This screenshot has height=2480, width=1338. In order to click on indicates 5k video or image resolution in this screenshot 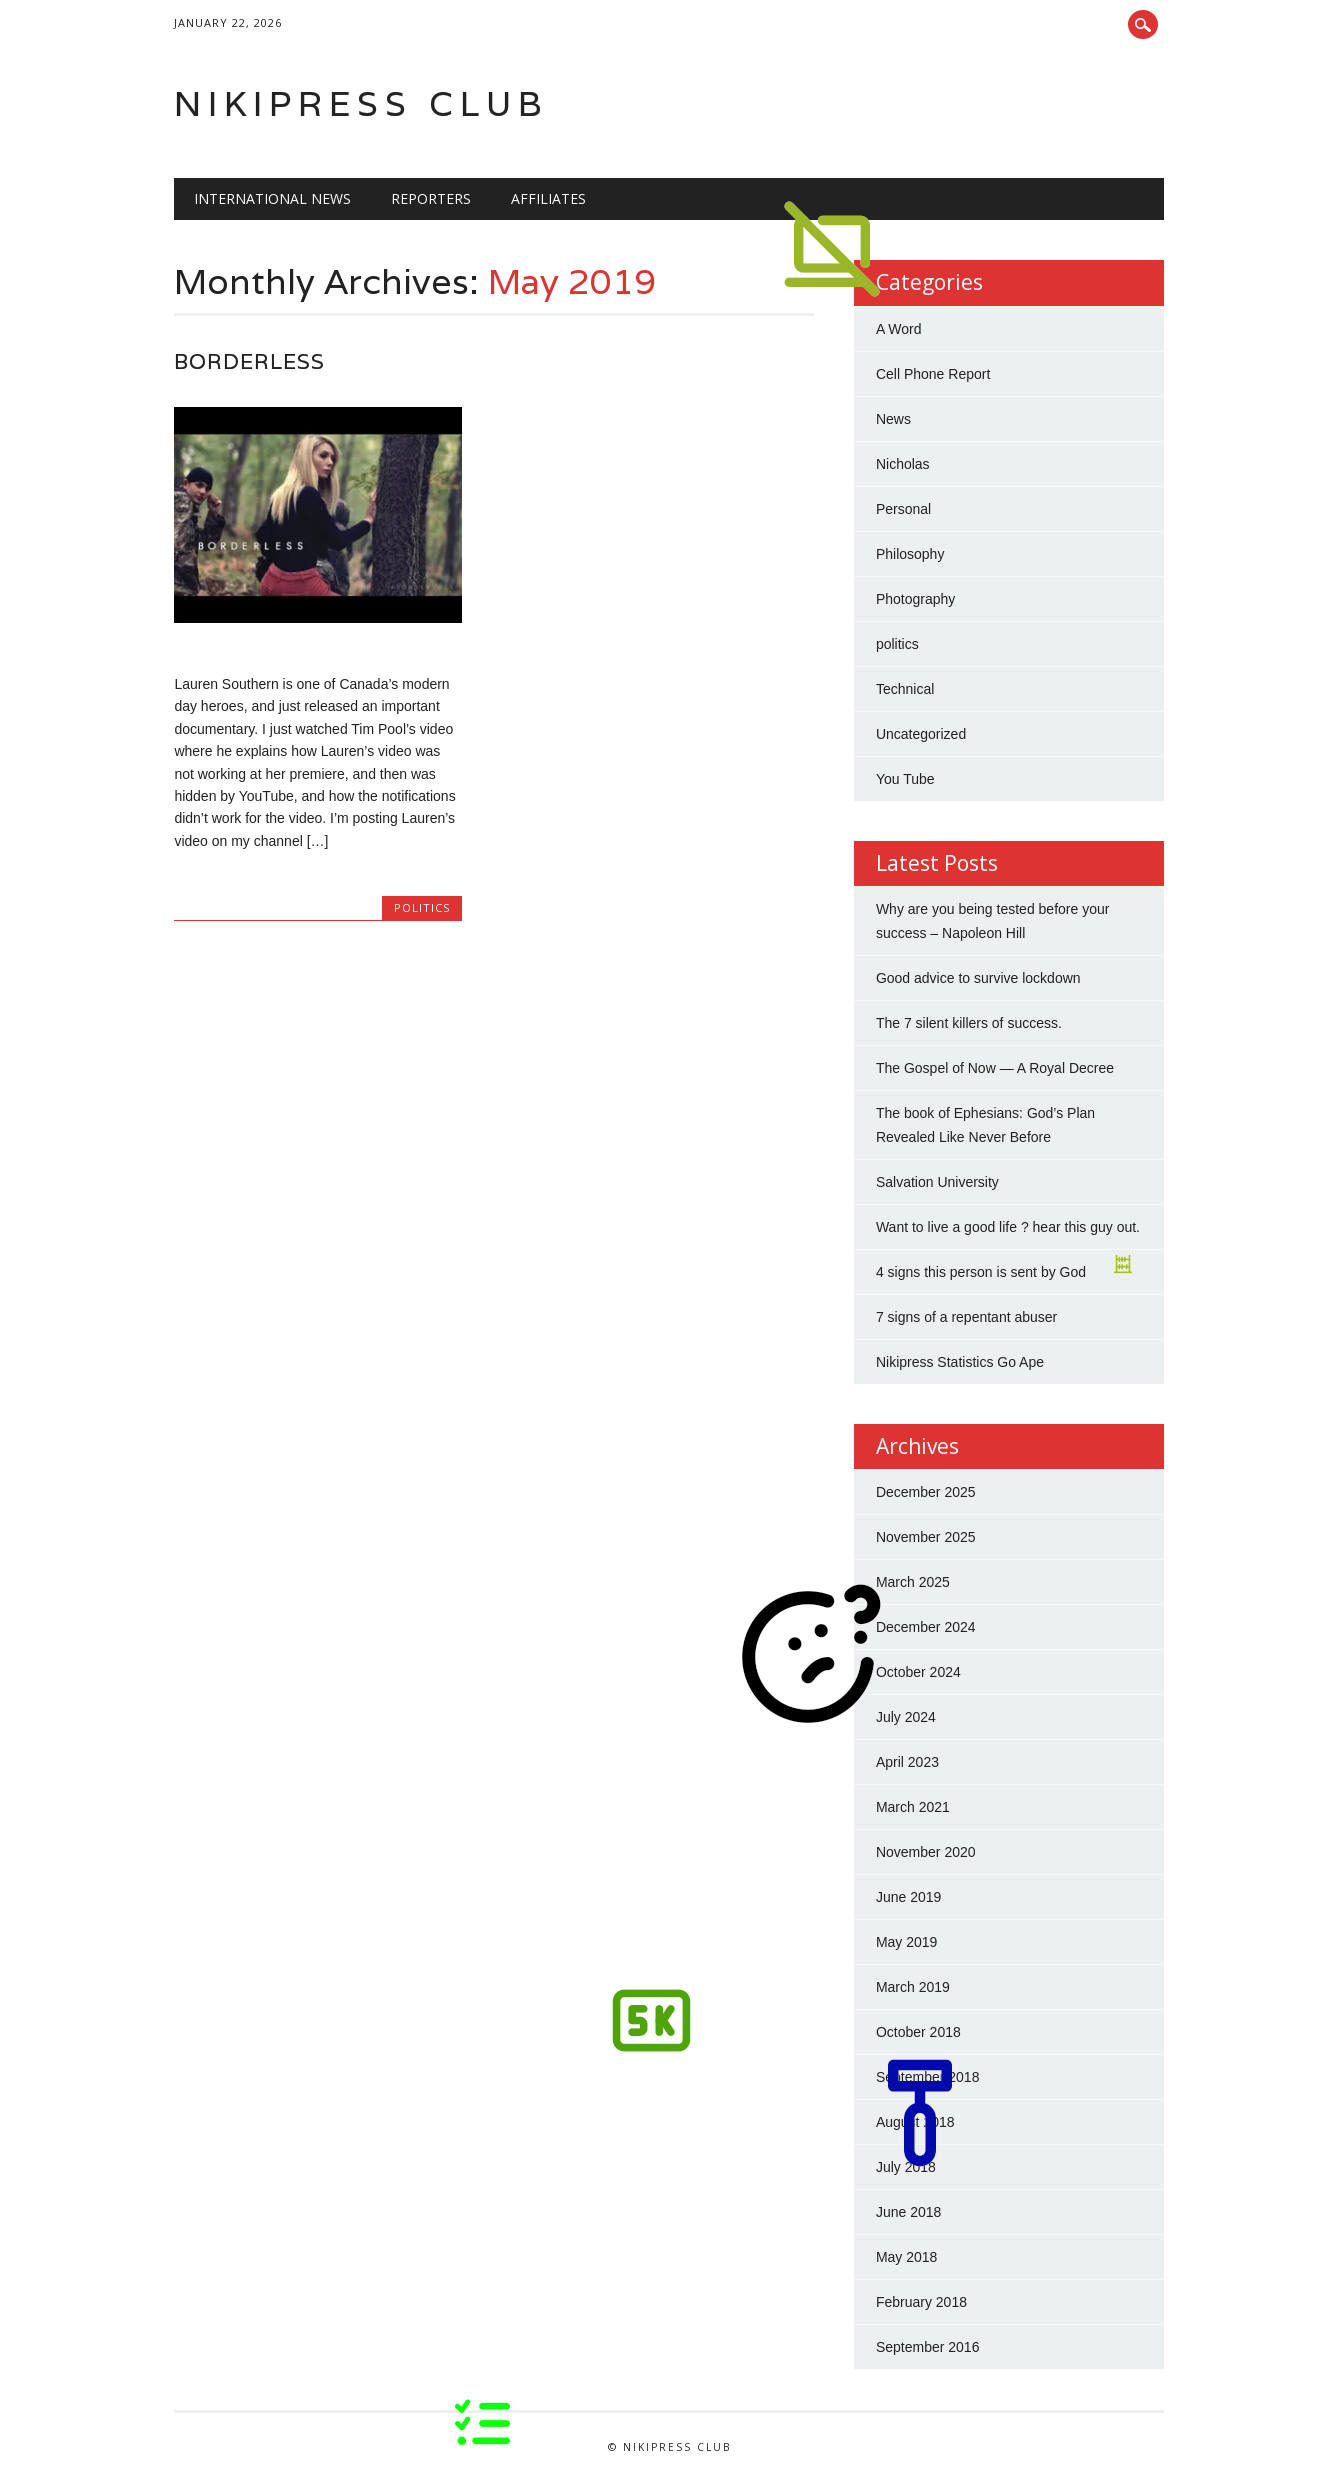, I will do `click(651, 2020)`.